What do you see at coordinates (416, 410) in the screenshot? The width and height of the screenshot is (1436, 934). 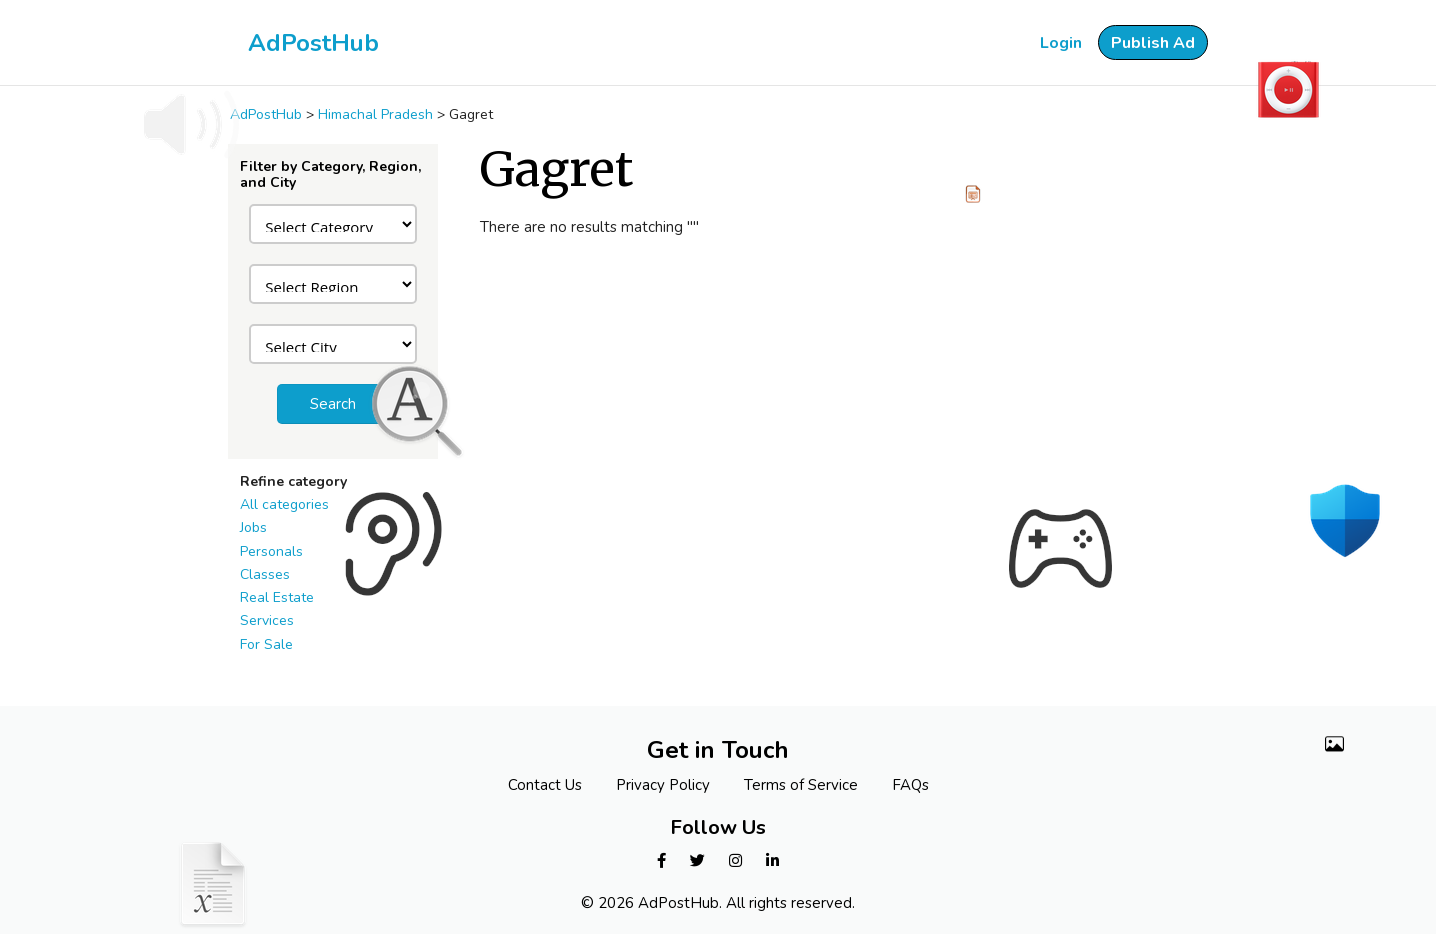 I see `search within a project` at bounding box center [416, 410].